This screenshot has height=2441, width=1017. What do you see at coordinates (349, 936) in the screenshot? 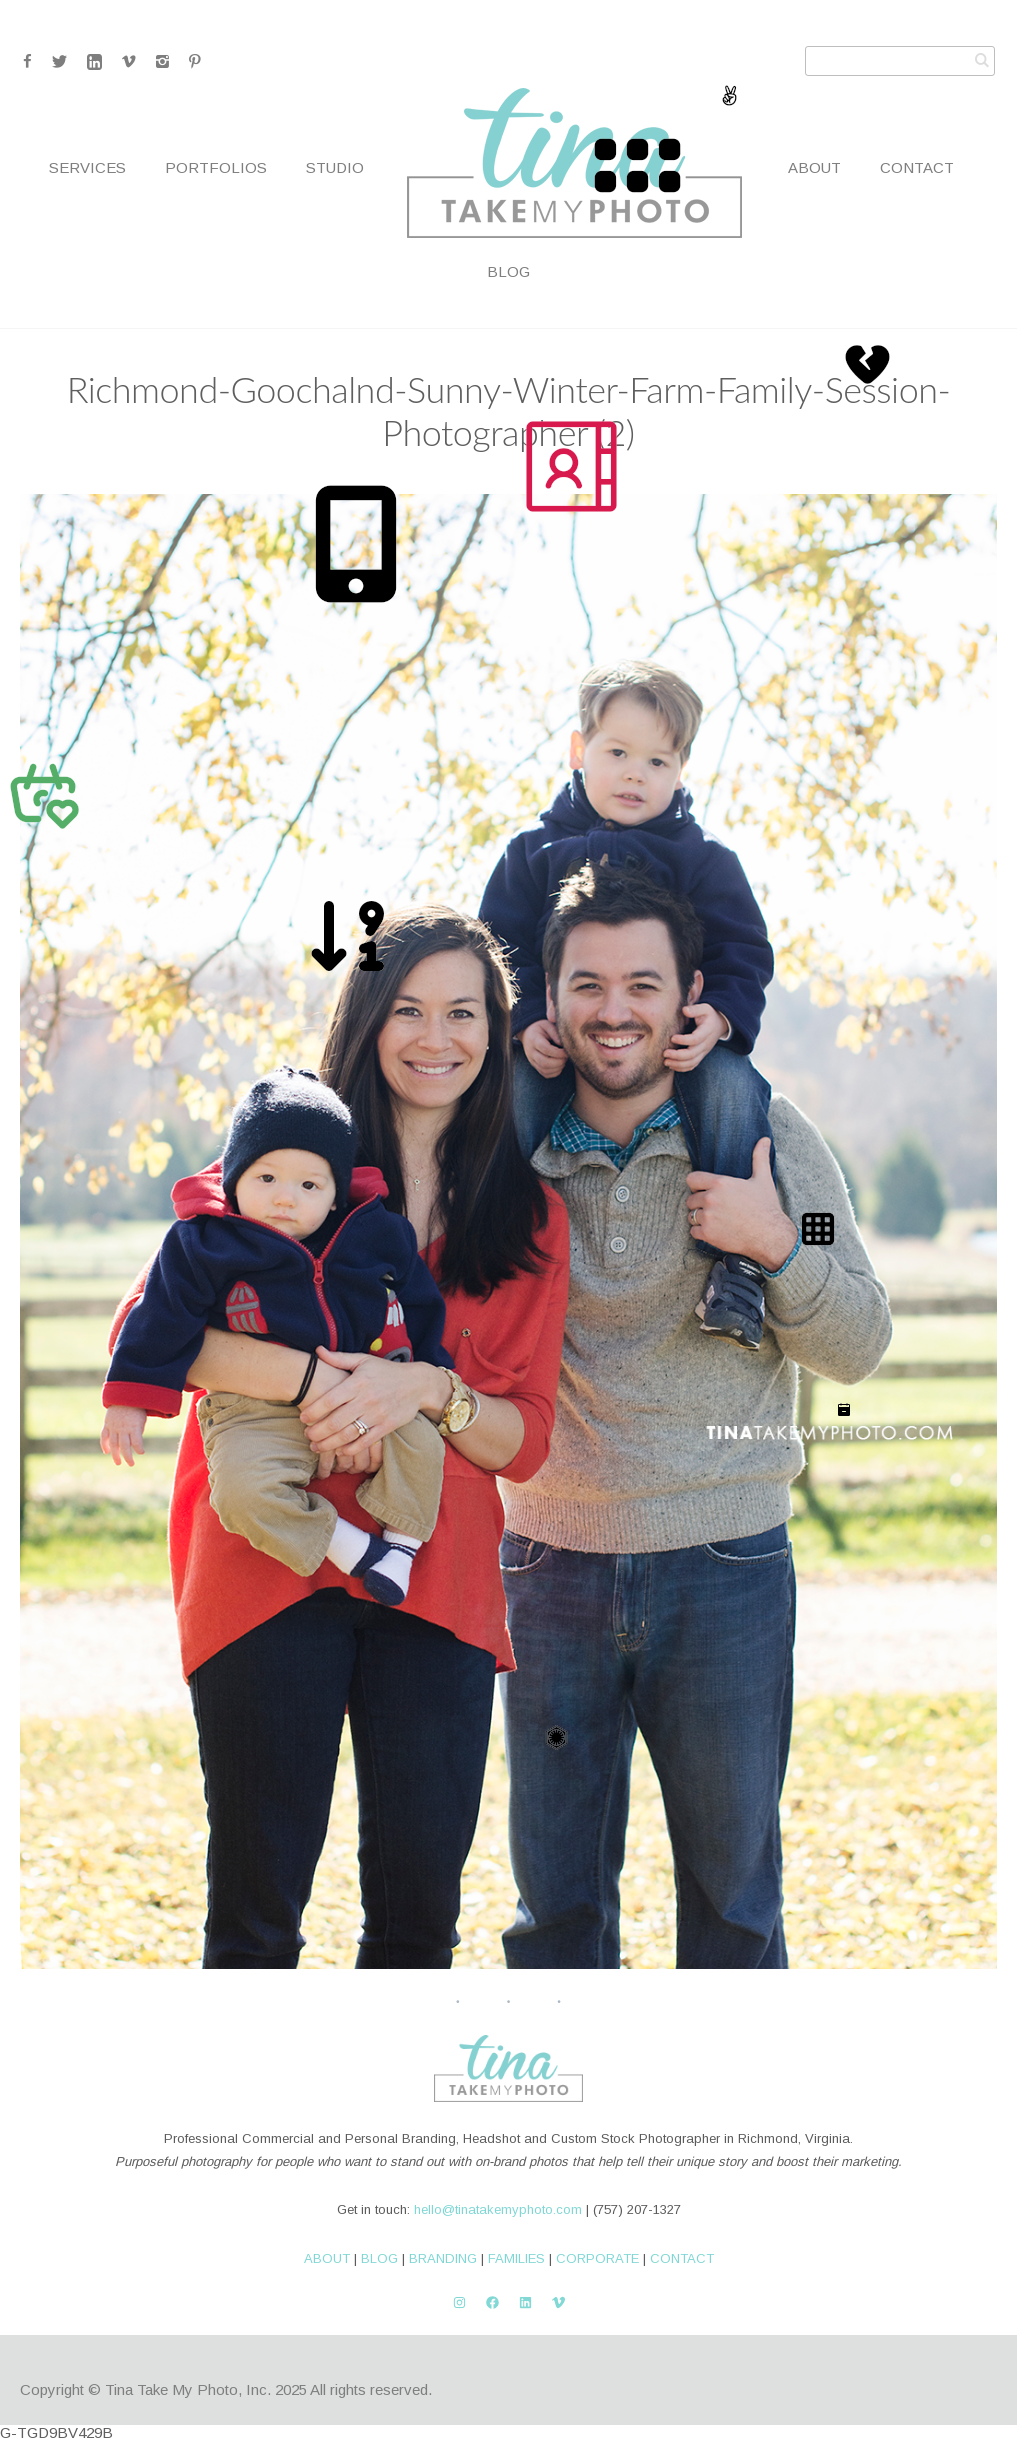
I see `sort numbers in descending order` at bounding box center [349, 936].